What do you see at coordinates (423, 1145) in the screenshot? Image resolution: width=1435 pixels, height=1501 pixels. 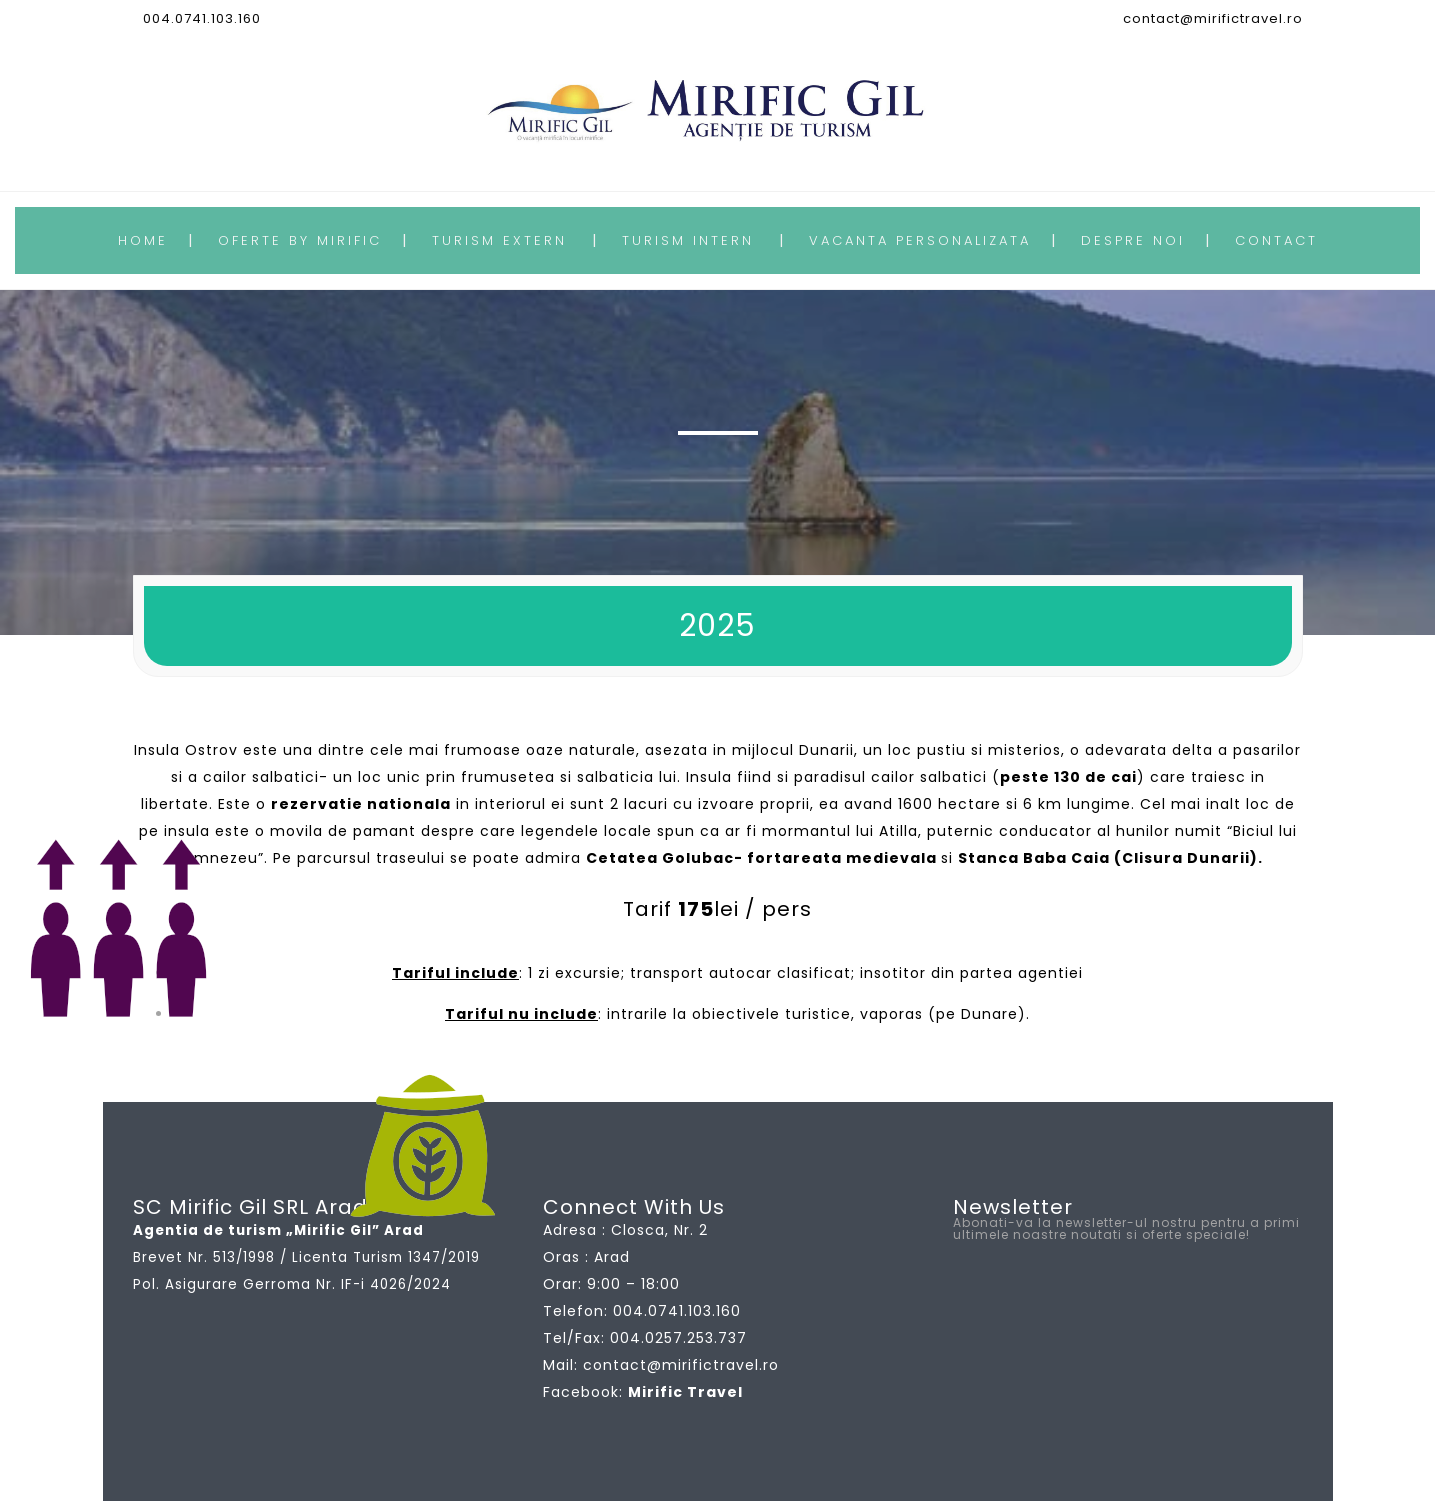 I see `flour ingredient in a cooking or recipe app` at bounding box center [423, 1145].